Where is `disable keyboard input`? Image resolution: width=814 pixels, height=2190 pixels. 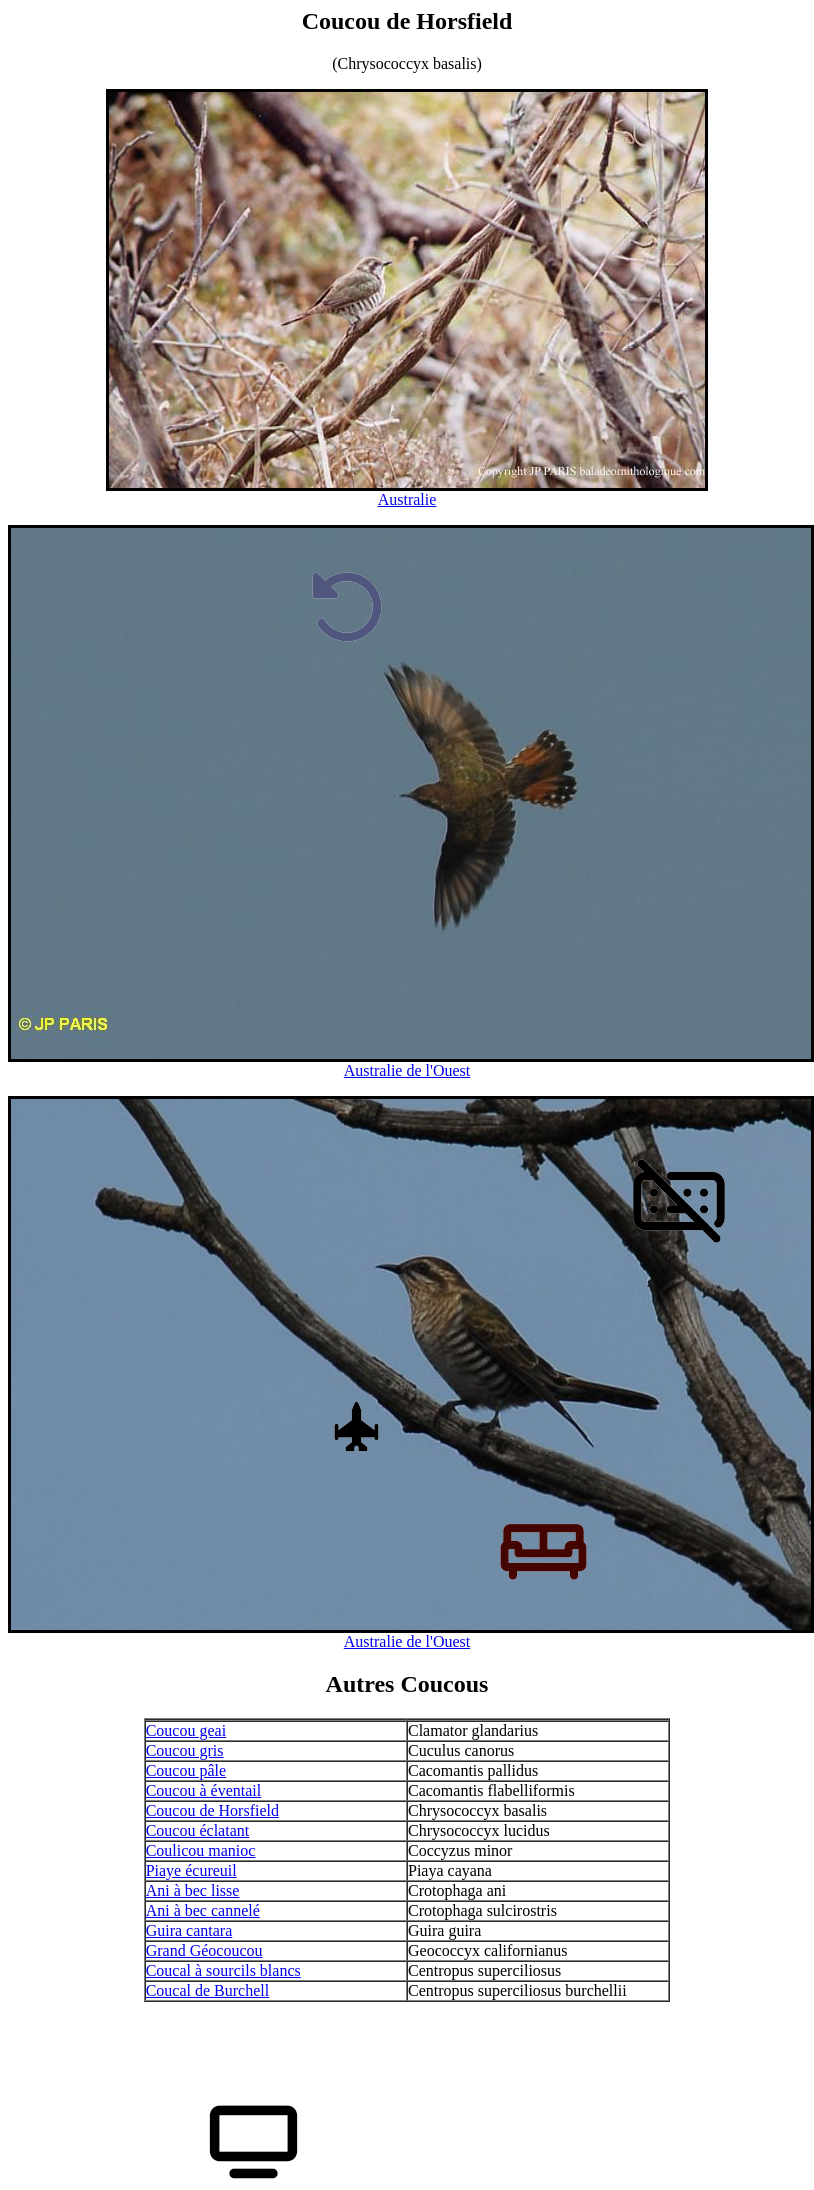
disable keyboard input is located at coordinates (679, 1201).